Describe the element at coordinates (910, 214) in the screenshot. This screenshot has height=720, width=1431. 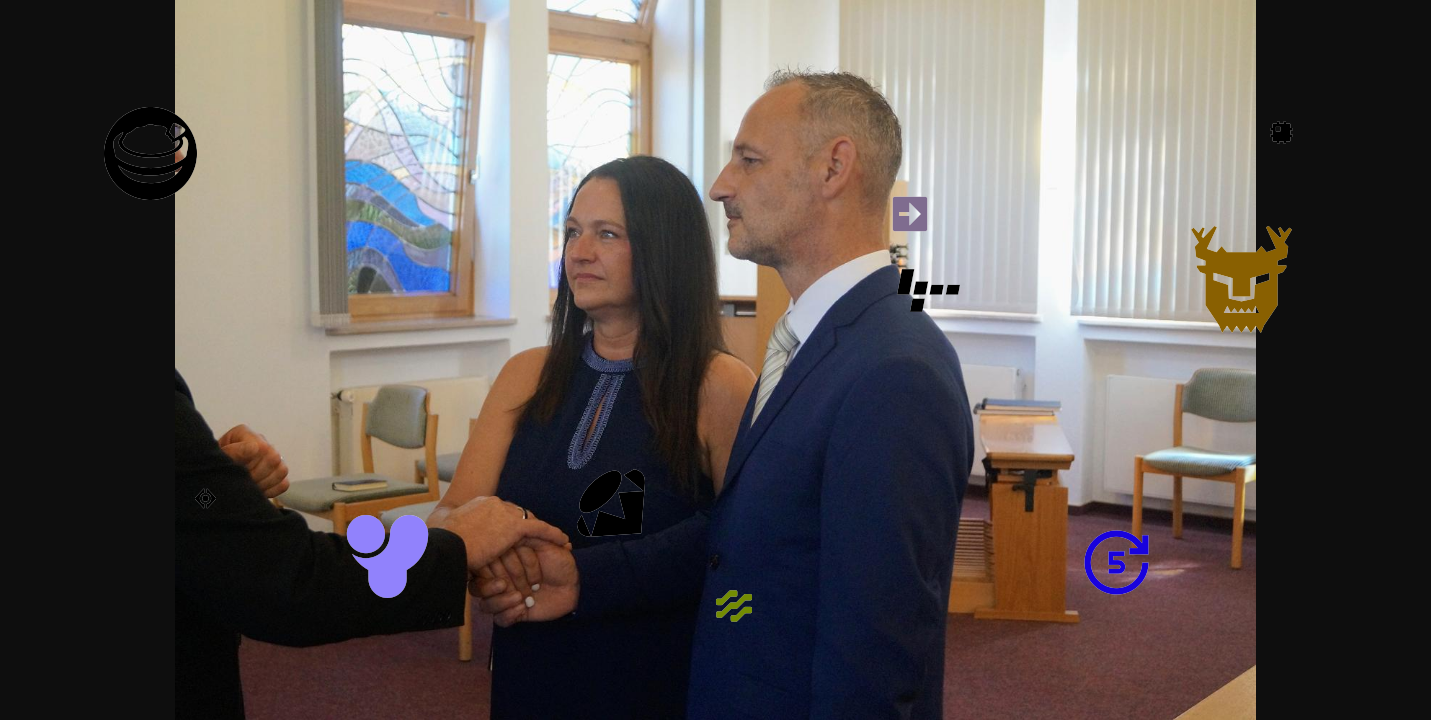
I see `proceed to the next step` at that location.